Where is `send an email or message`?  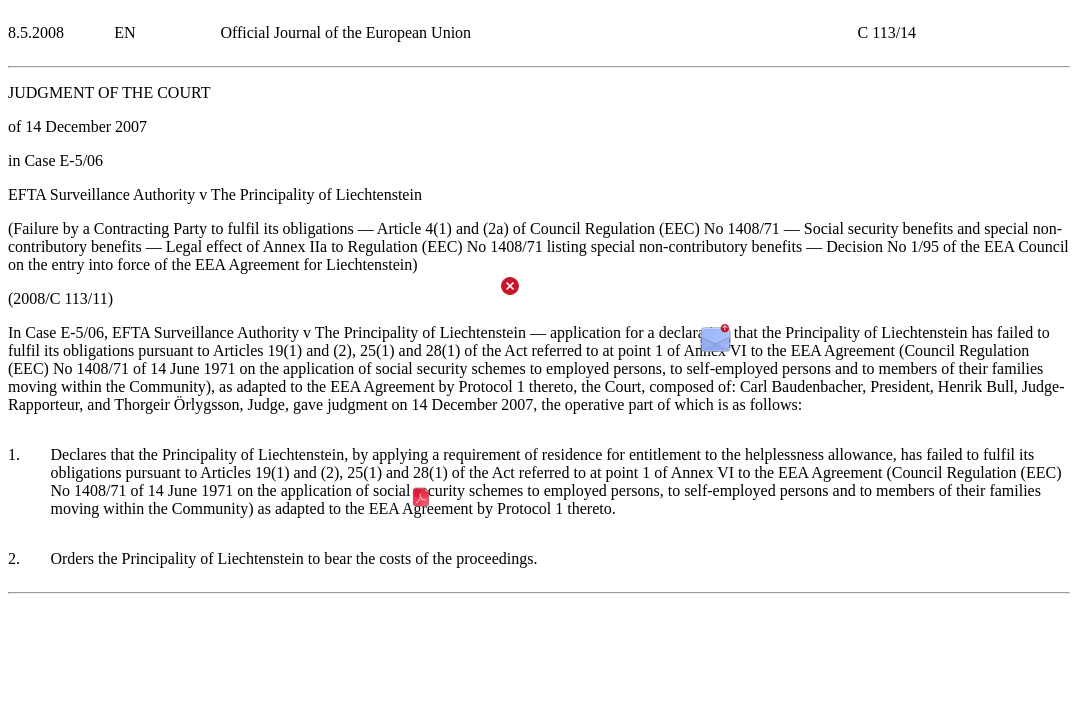
send an email or message is located at coordinates (715, 339).